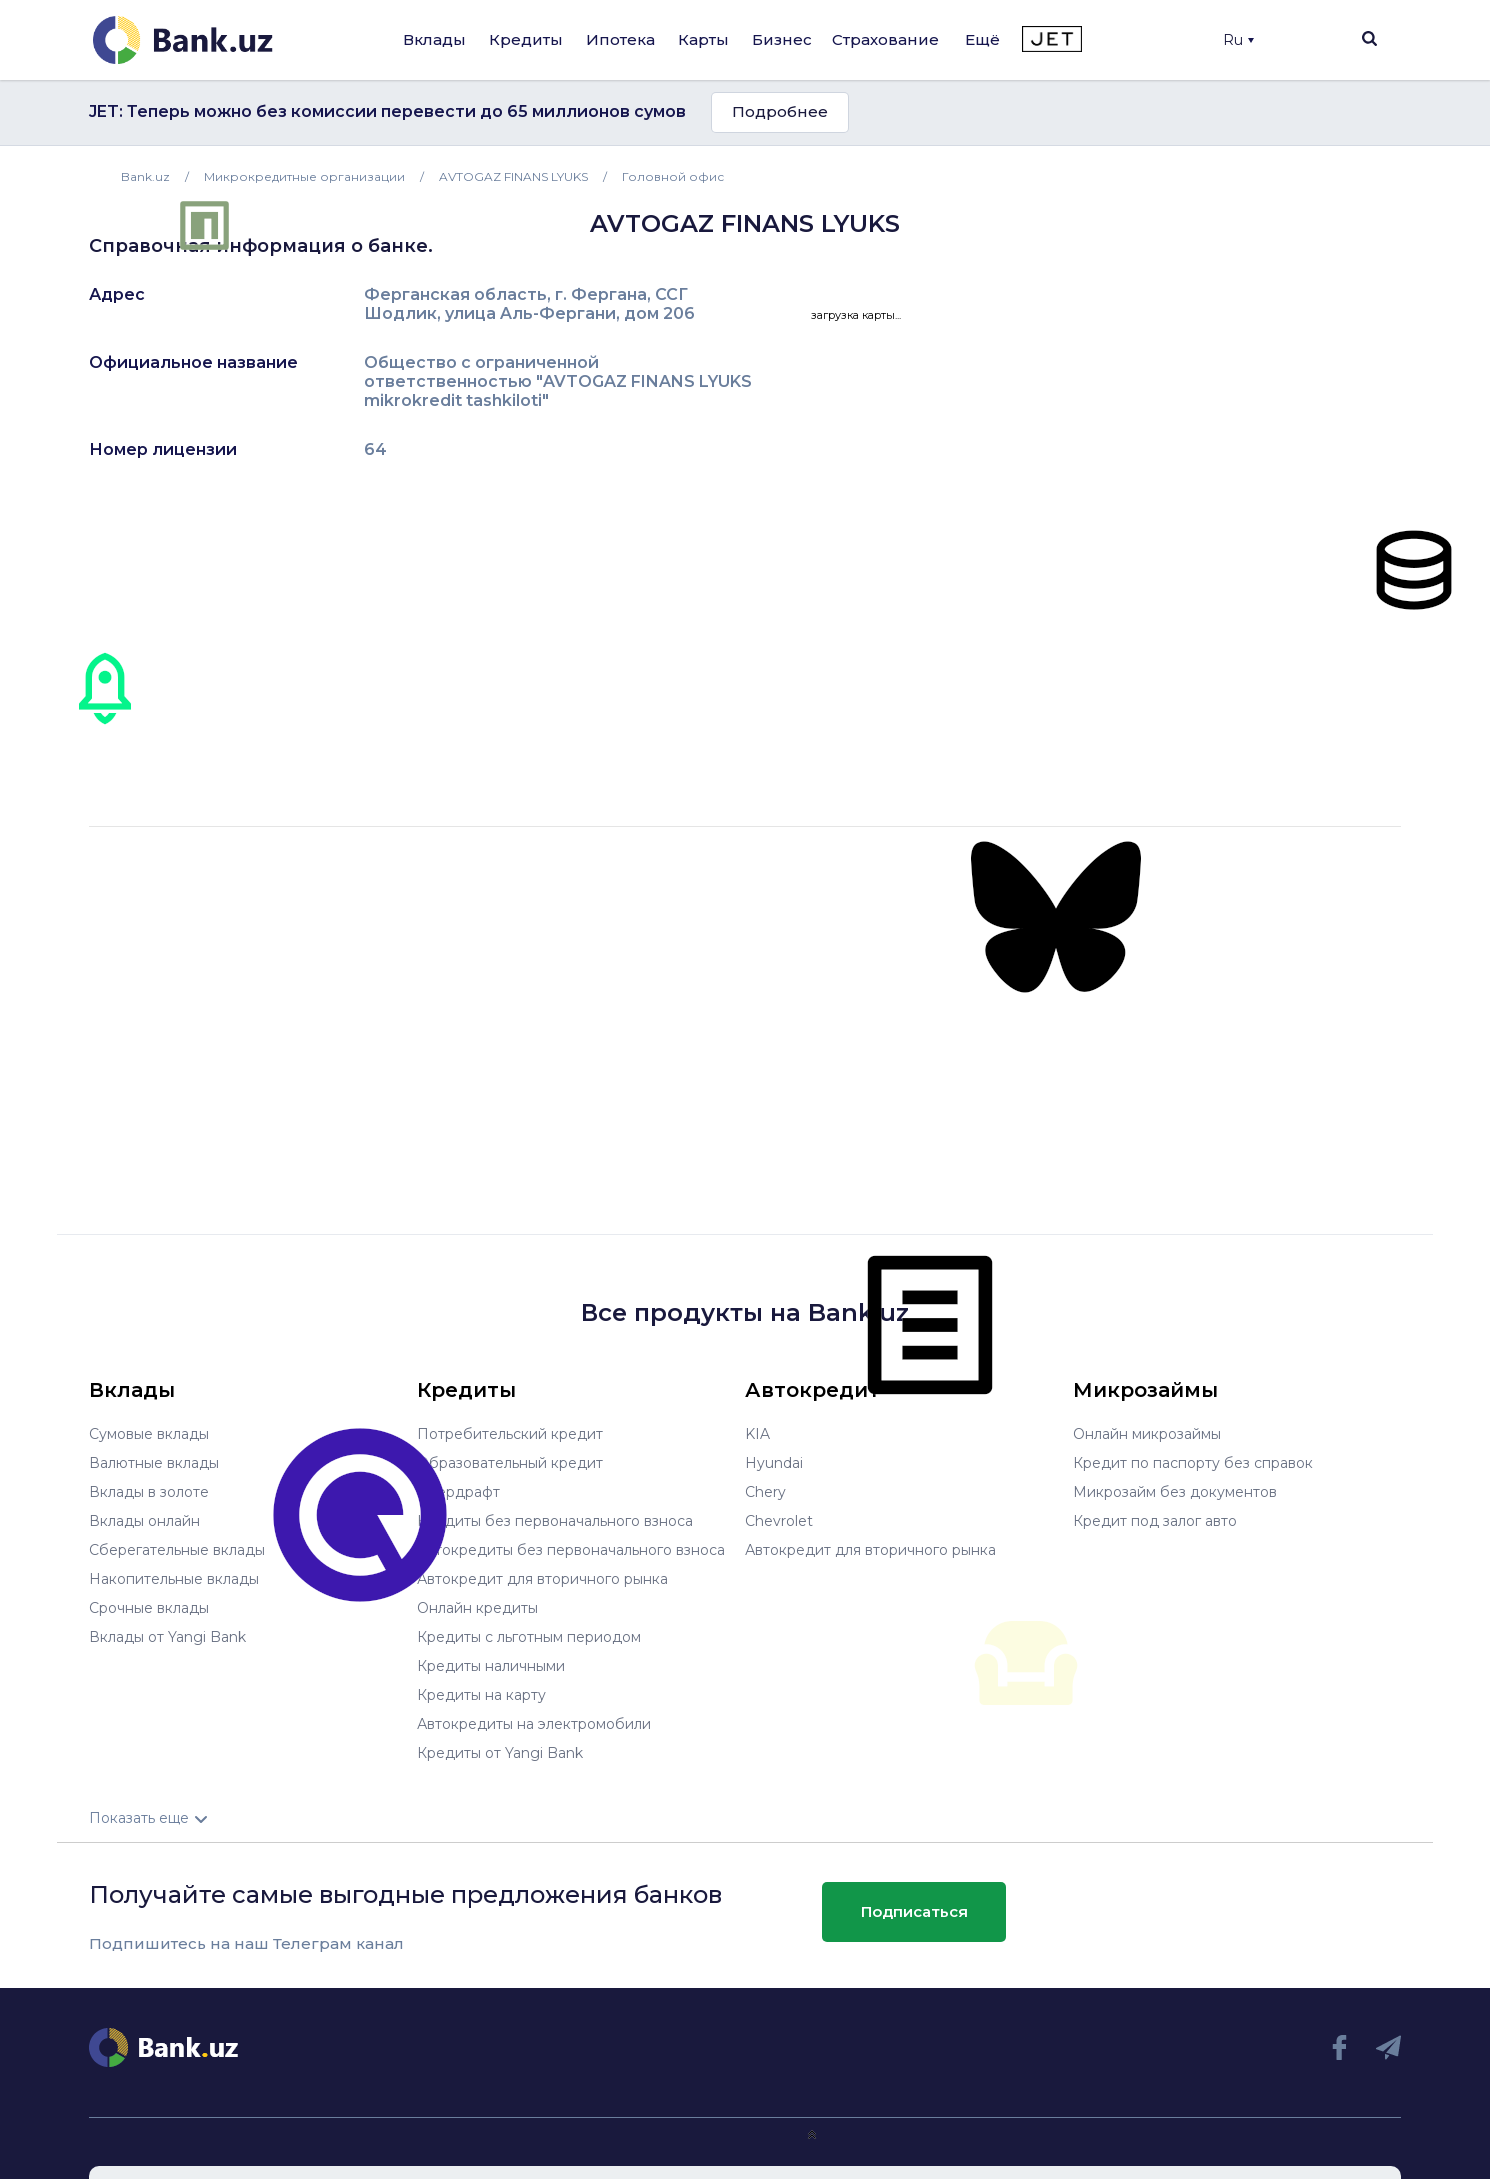  Describe the element at coordinates (812, 2135) in the screenshot. I see `scroll to top of page` at that location.